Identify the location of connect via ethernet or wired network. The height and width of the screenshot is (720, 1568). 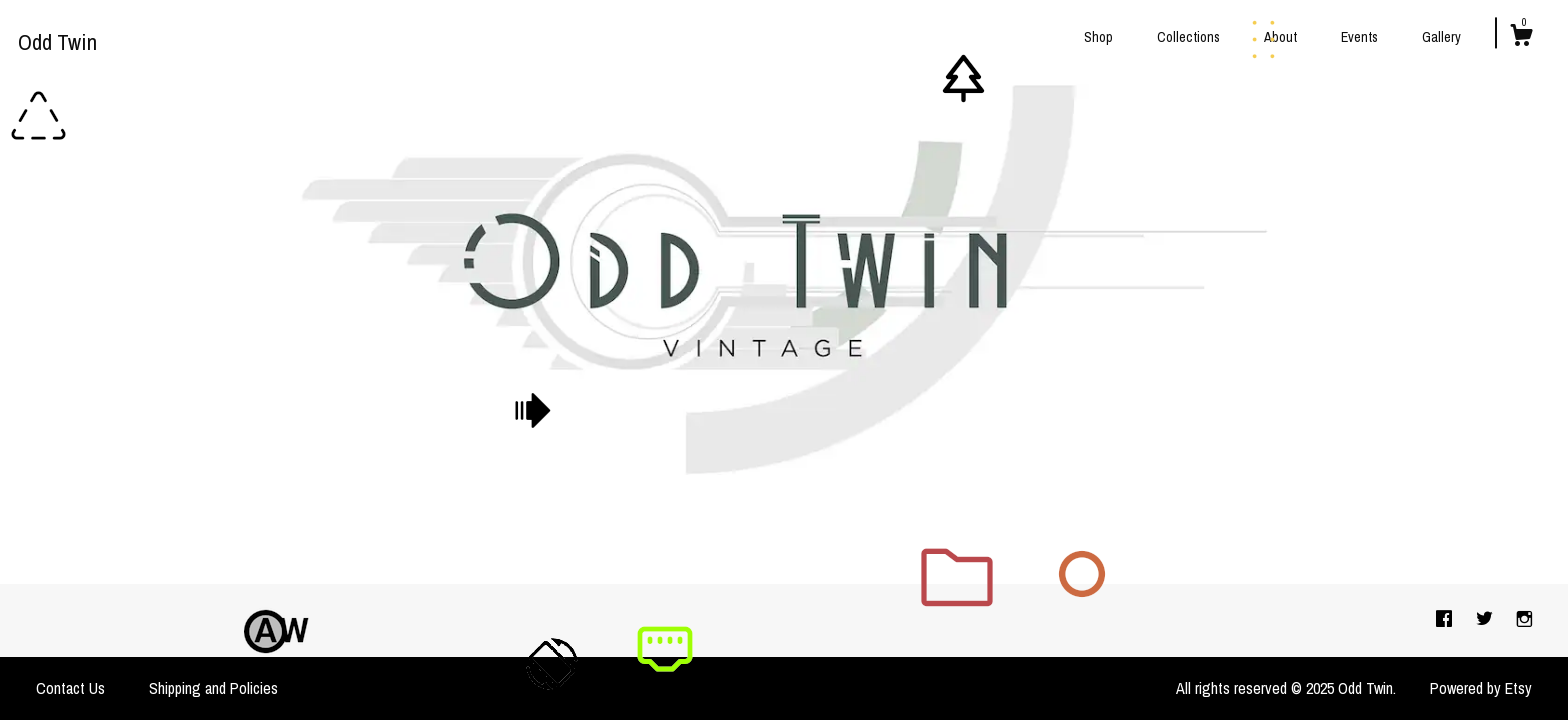
(665, 649).